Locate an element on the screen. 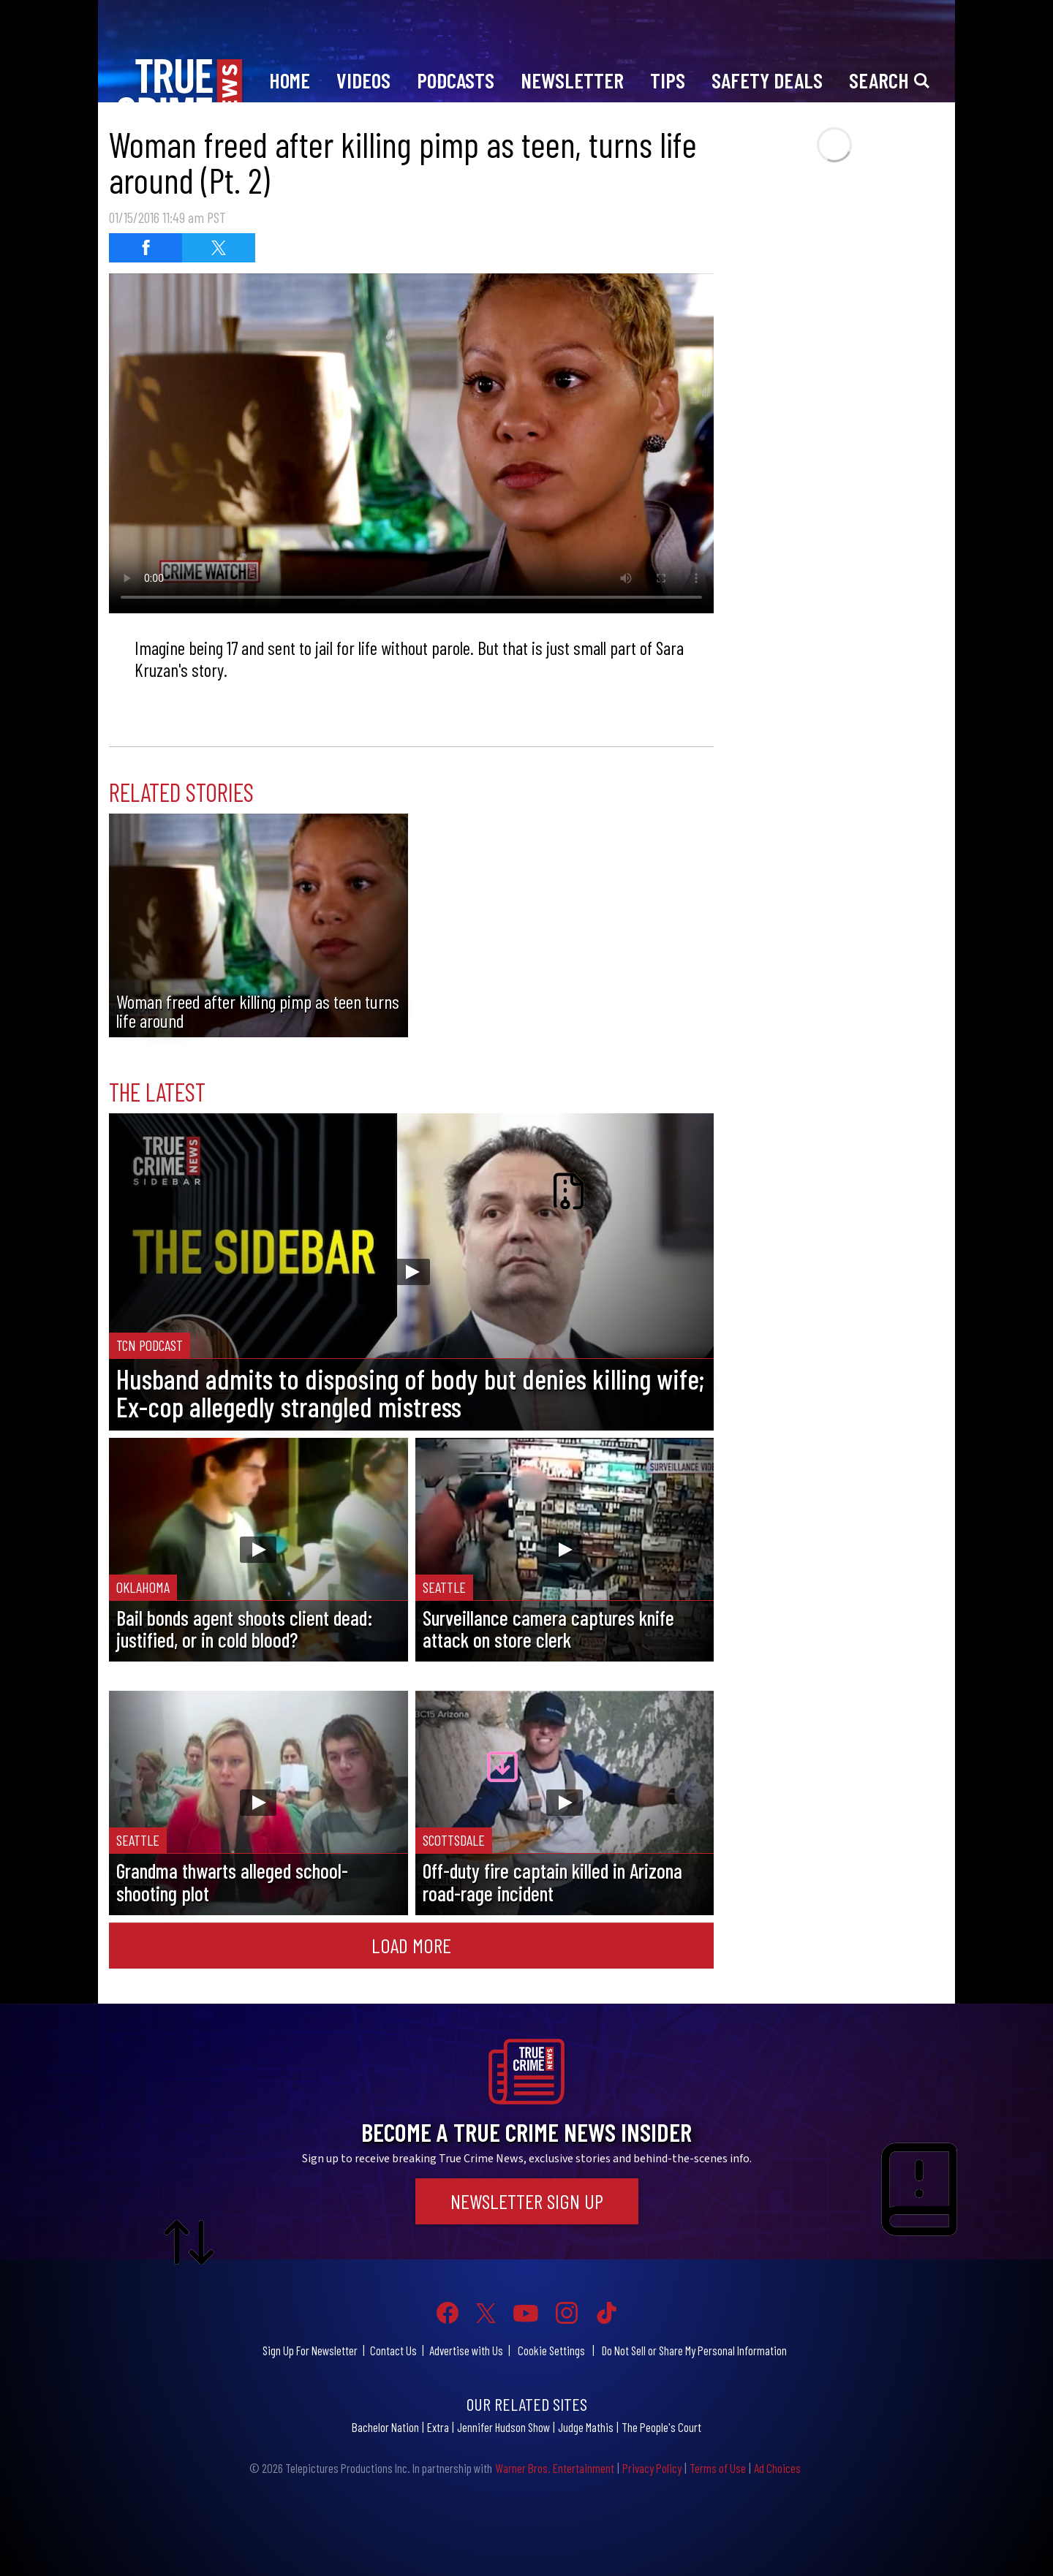 The image size is (1053, 2576). indicates an alert or notification related to a book or reading item is located at coordinates (919, 2189).